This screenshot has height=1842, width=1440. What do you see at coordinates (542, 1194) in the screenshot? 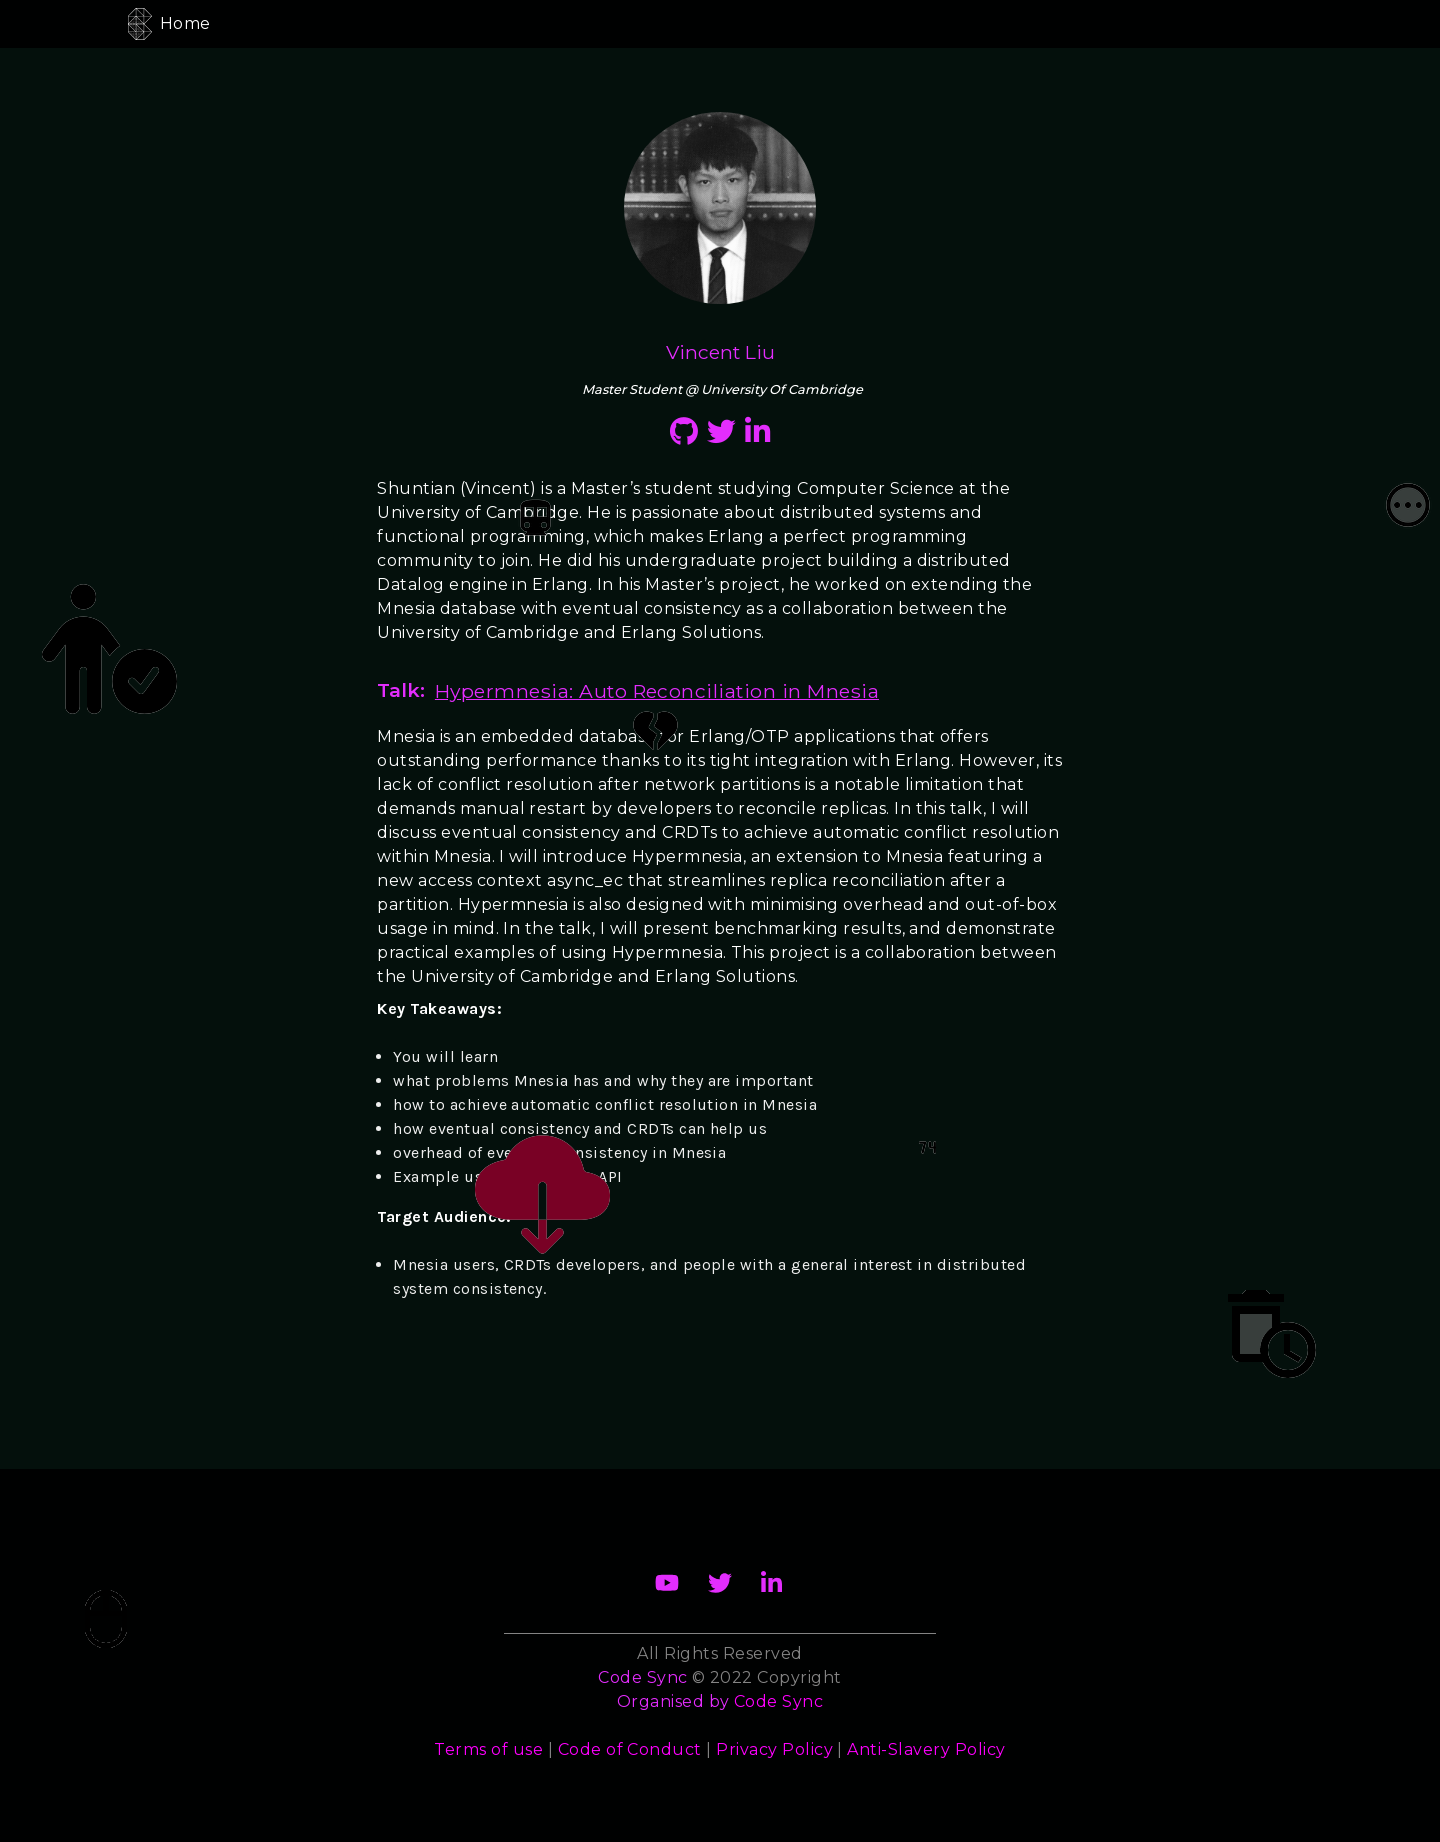
I see `download file from cloud storage` at bounding box center [542, 1194].